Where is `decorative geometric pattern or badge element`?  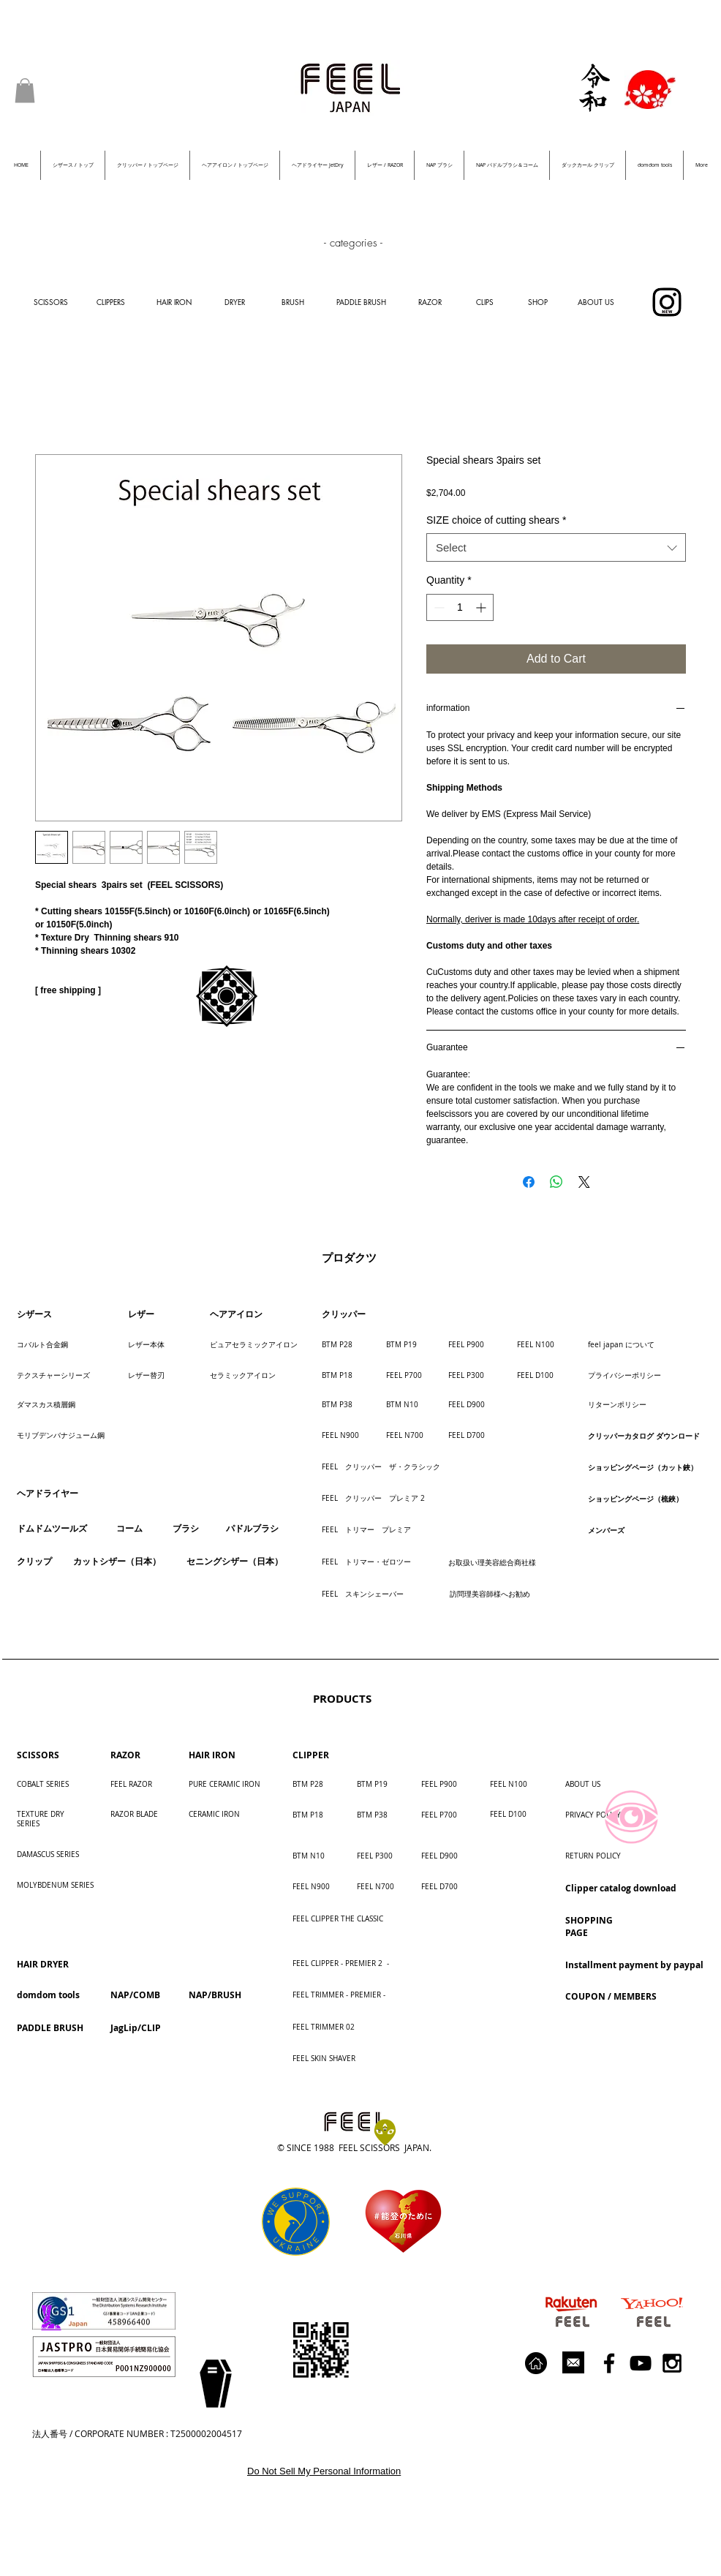 decorative geometric pattern or badge element is located at coordinates (227, 996).